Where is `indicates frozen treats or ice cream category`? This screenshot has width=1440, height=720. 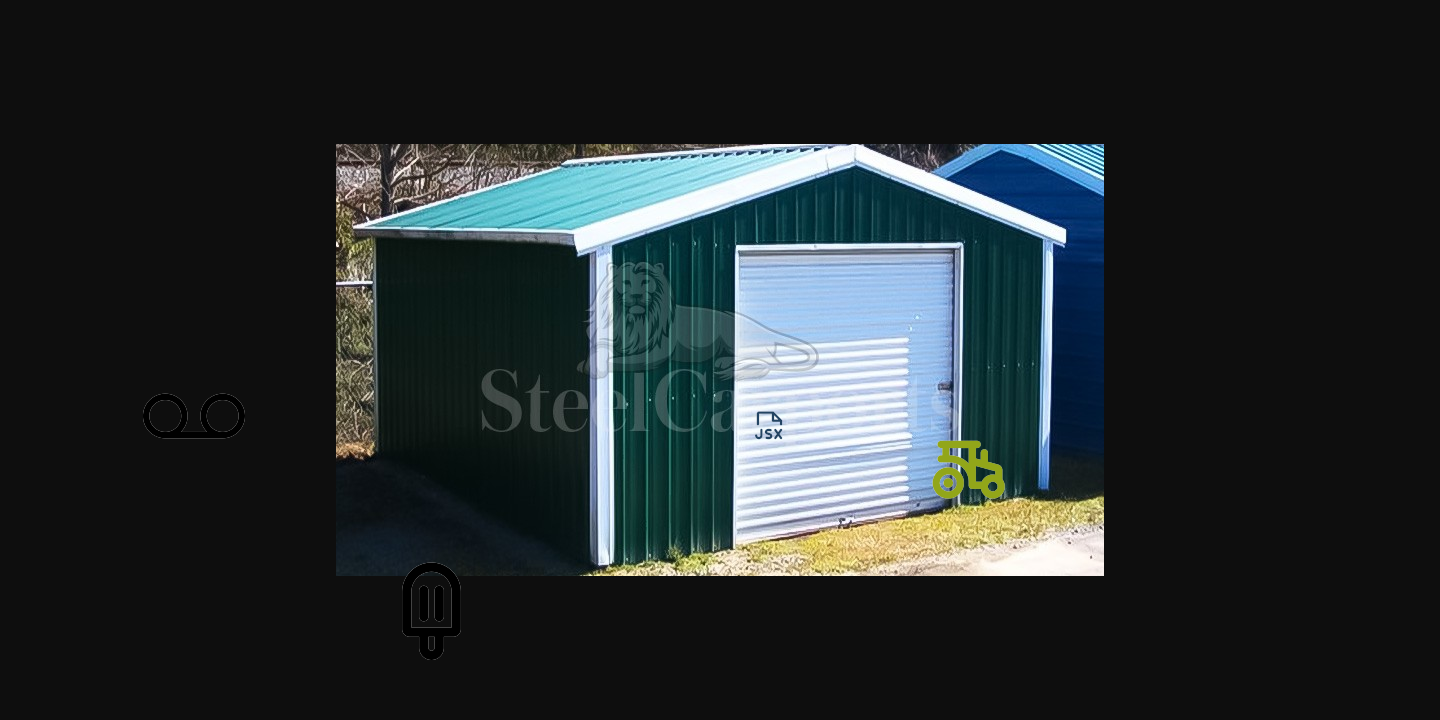 indicates frozen treats or ice cream category is located at coordinates (431, 610).